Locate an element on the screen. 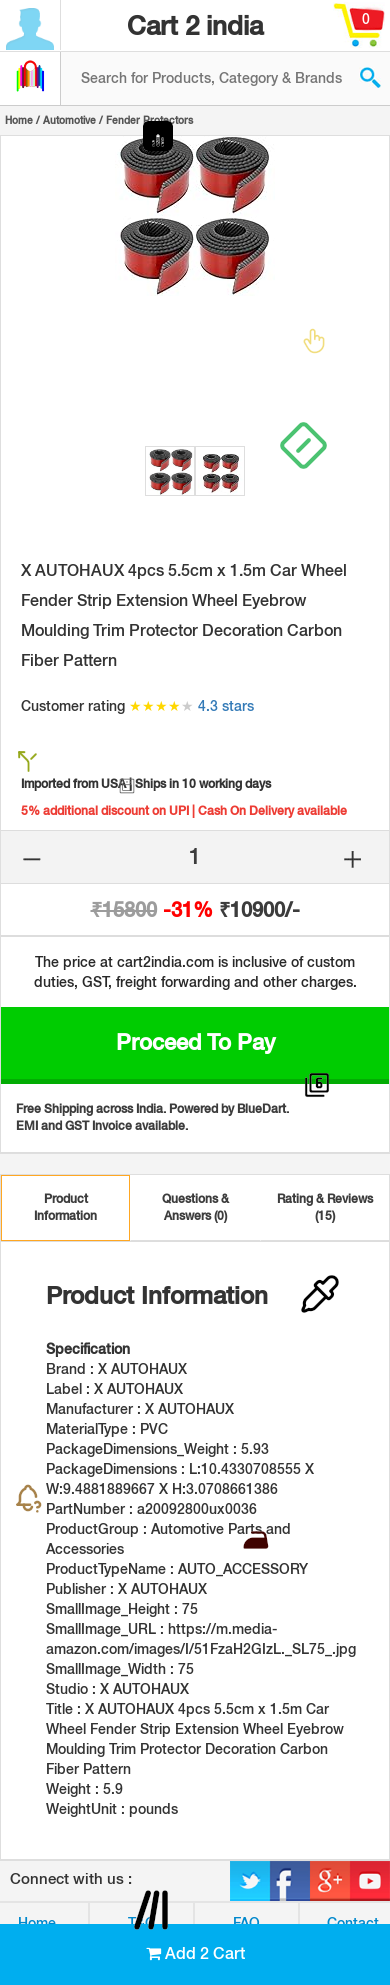 The width and height of the screenshot is (390, 1985). tap or click to interact with an element is located at coordinates (314, 341).